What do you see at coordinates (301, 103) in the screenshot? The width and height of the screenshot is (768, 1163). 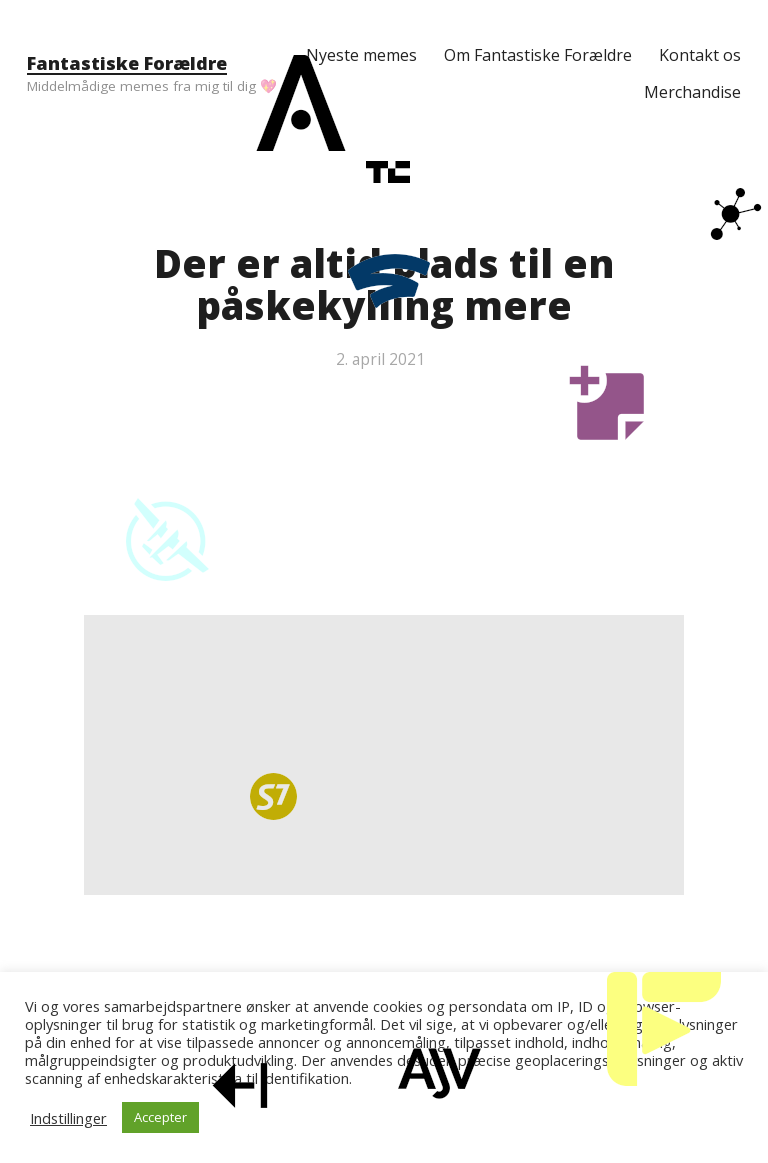 I see `actigraph brand logo` at bounding box center [301, 103].